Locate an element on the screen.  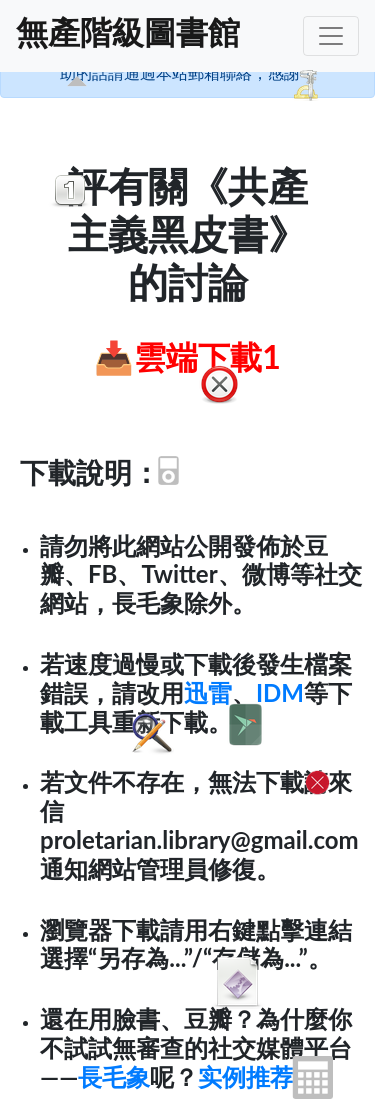
indicates a sync error with a shared file or folder is located at coordinates (317, 782).